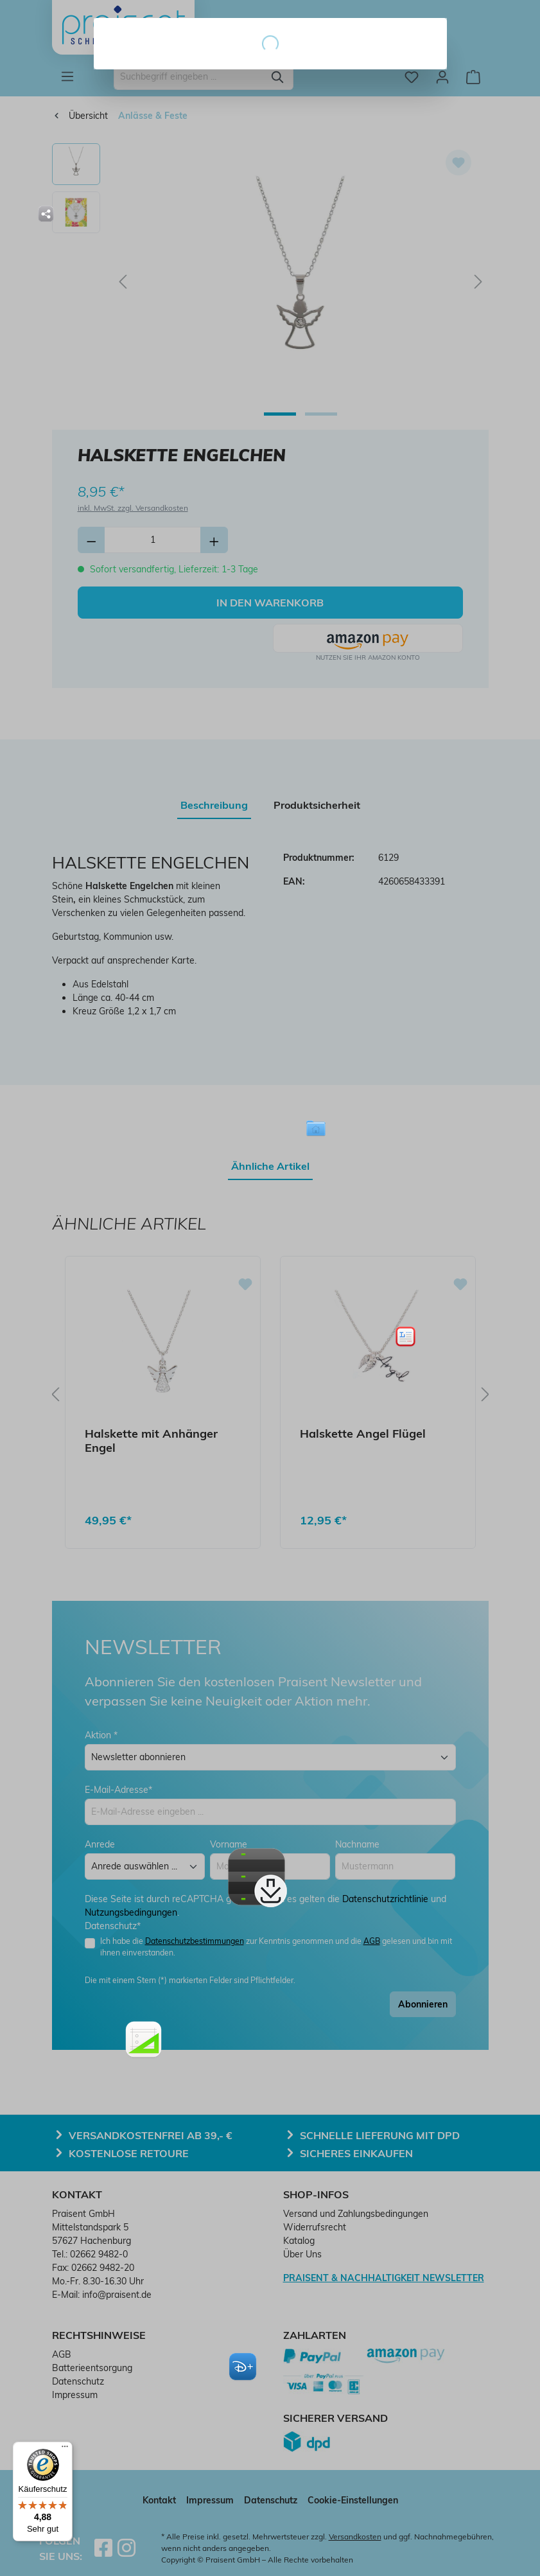 The width and height of the screenshot is (540, 2576). What do you see at coordinates (405, 1336) in the screenshot?
I see `open Lorem placeholder text generator app` at bounding box center [405, 1336].